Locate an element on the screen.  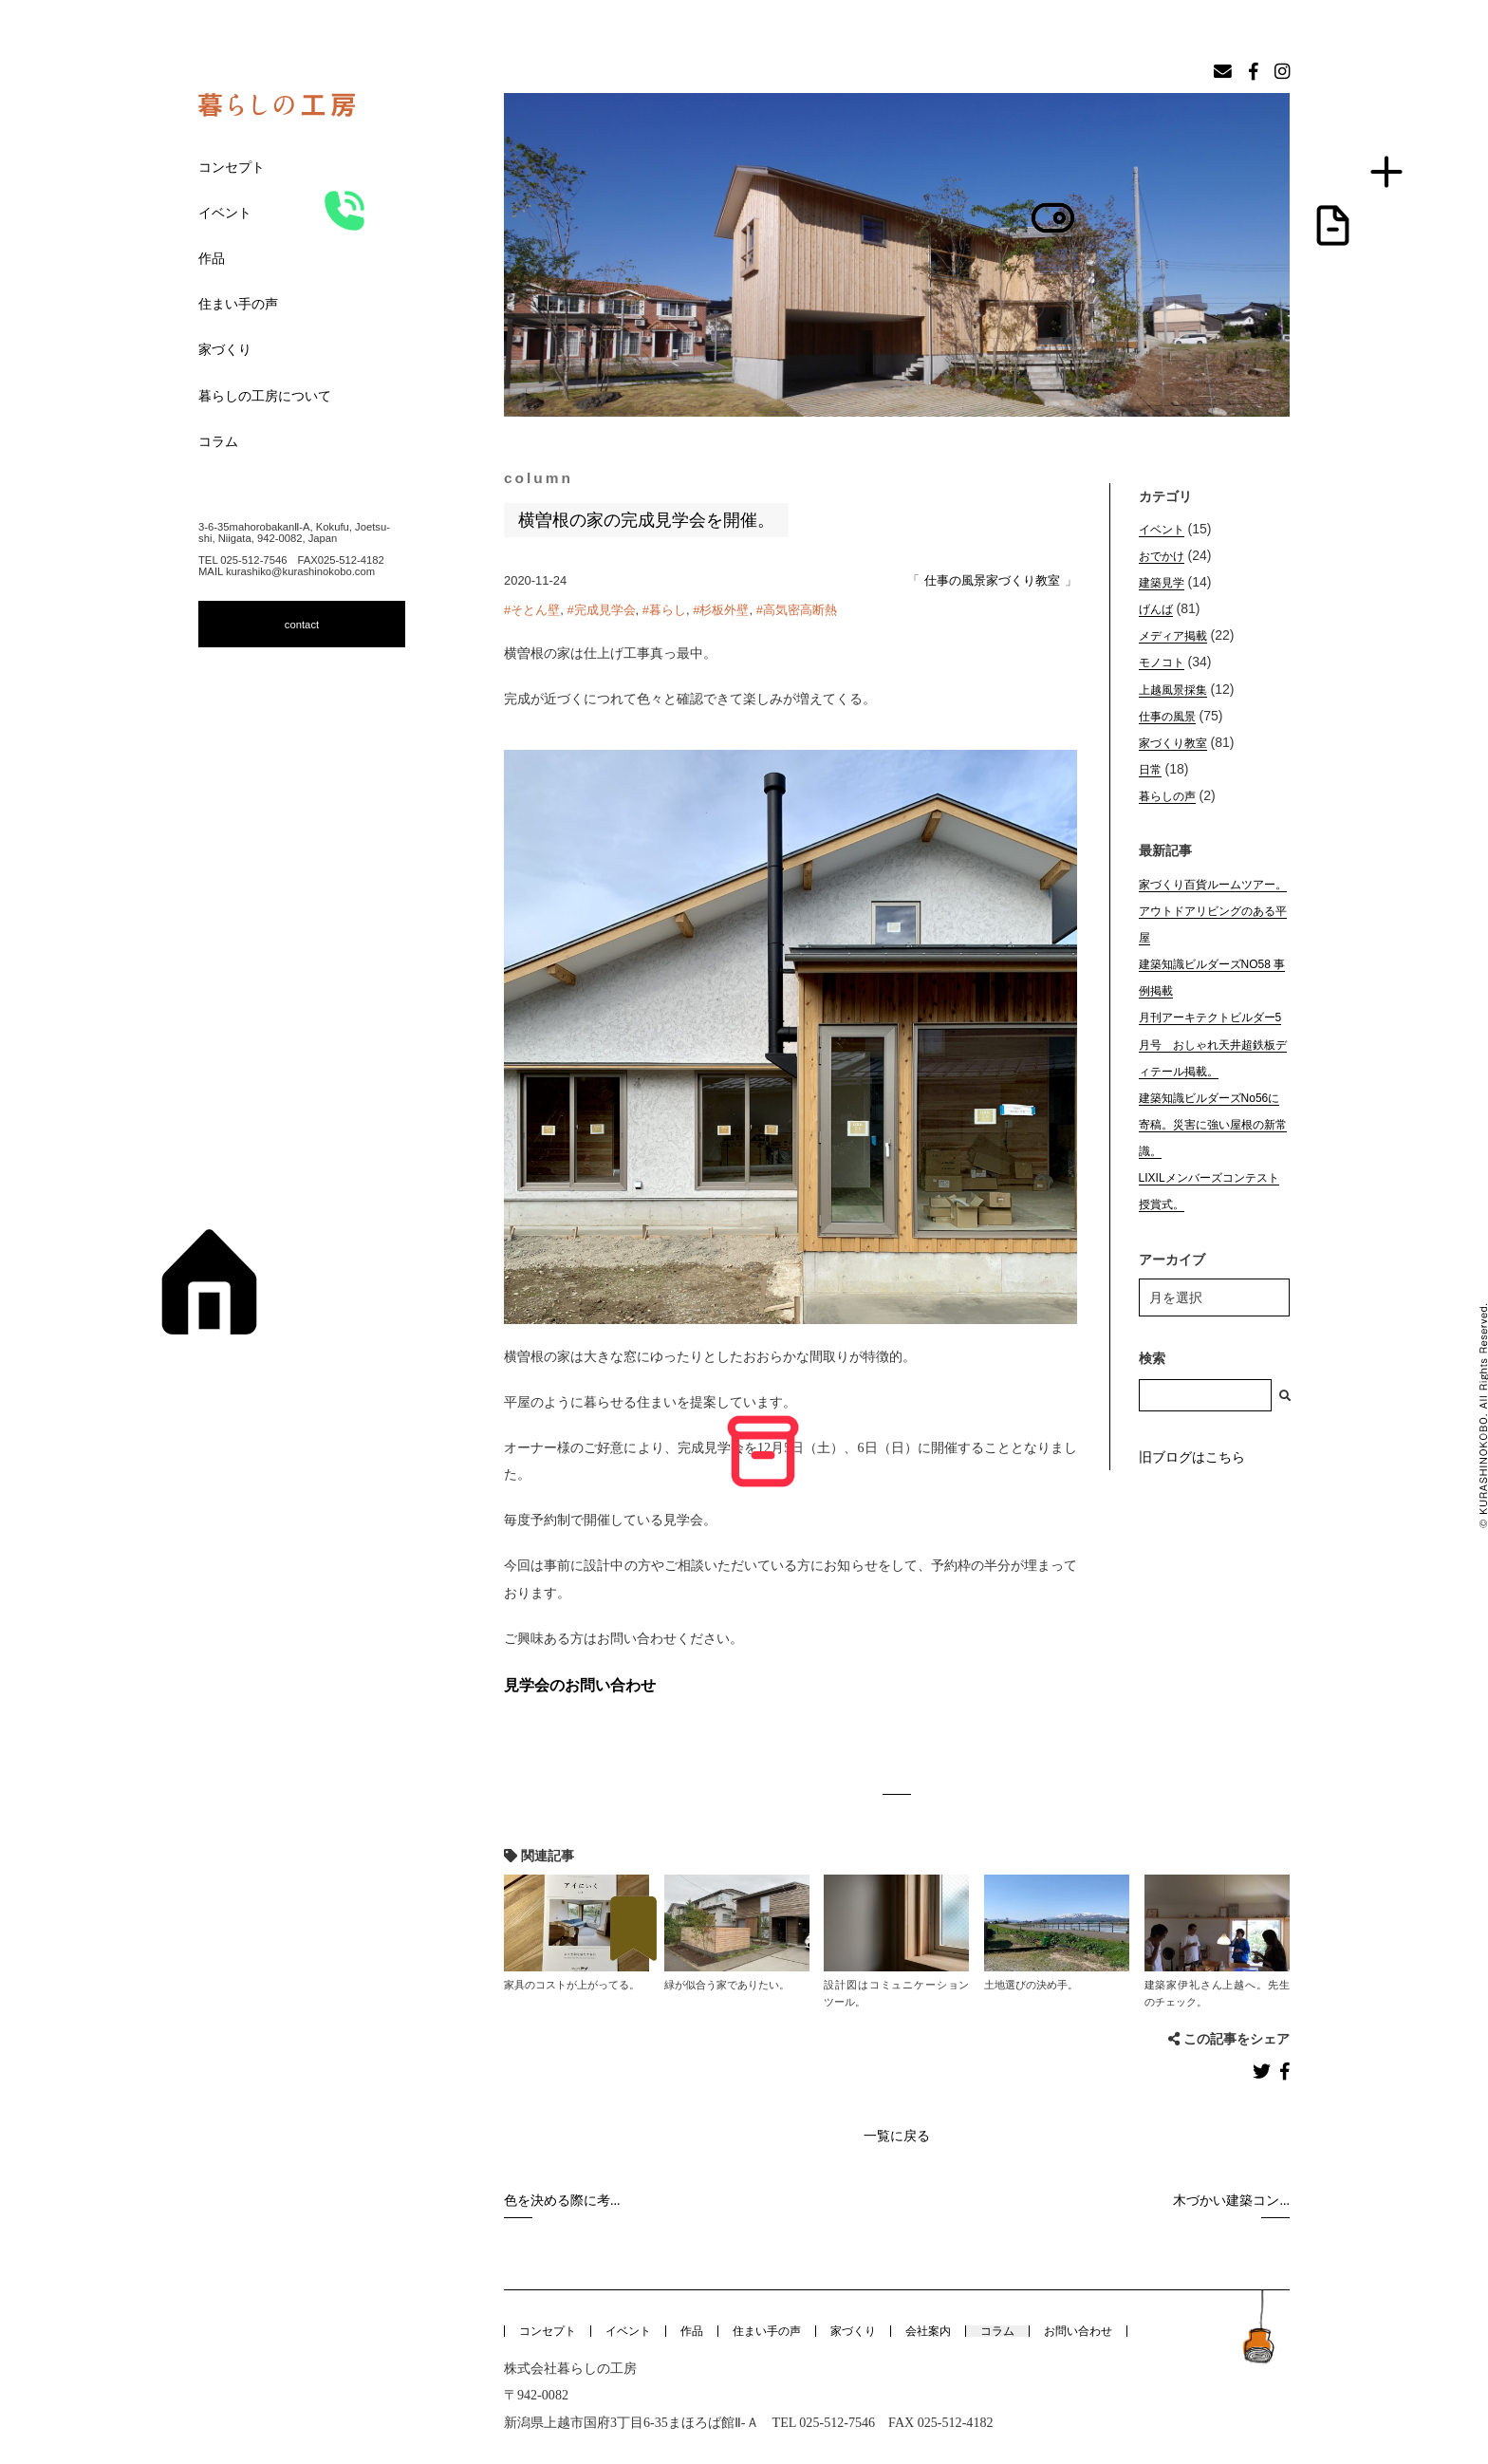
add a new item is located at coordinates (1386, 172).